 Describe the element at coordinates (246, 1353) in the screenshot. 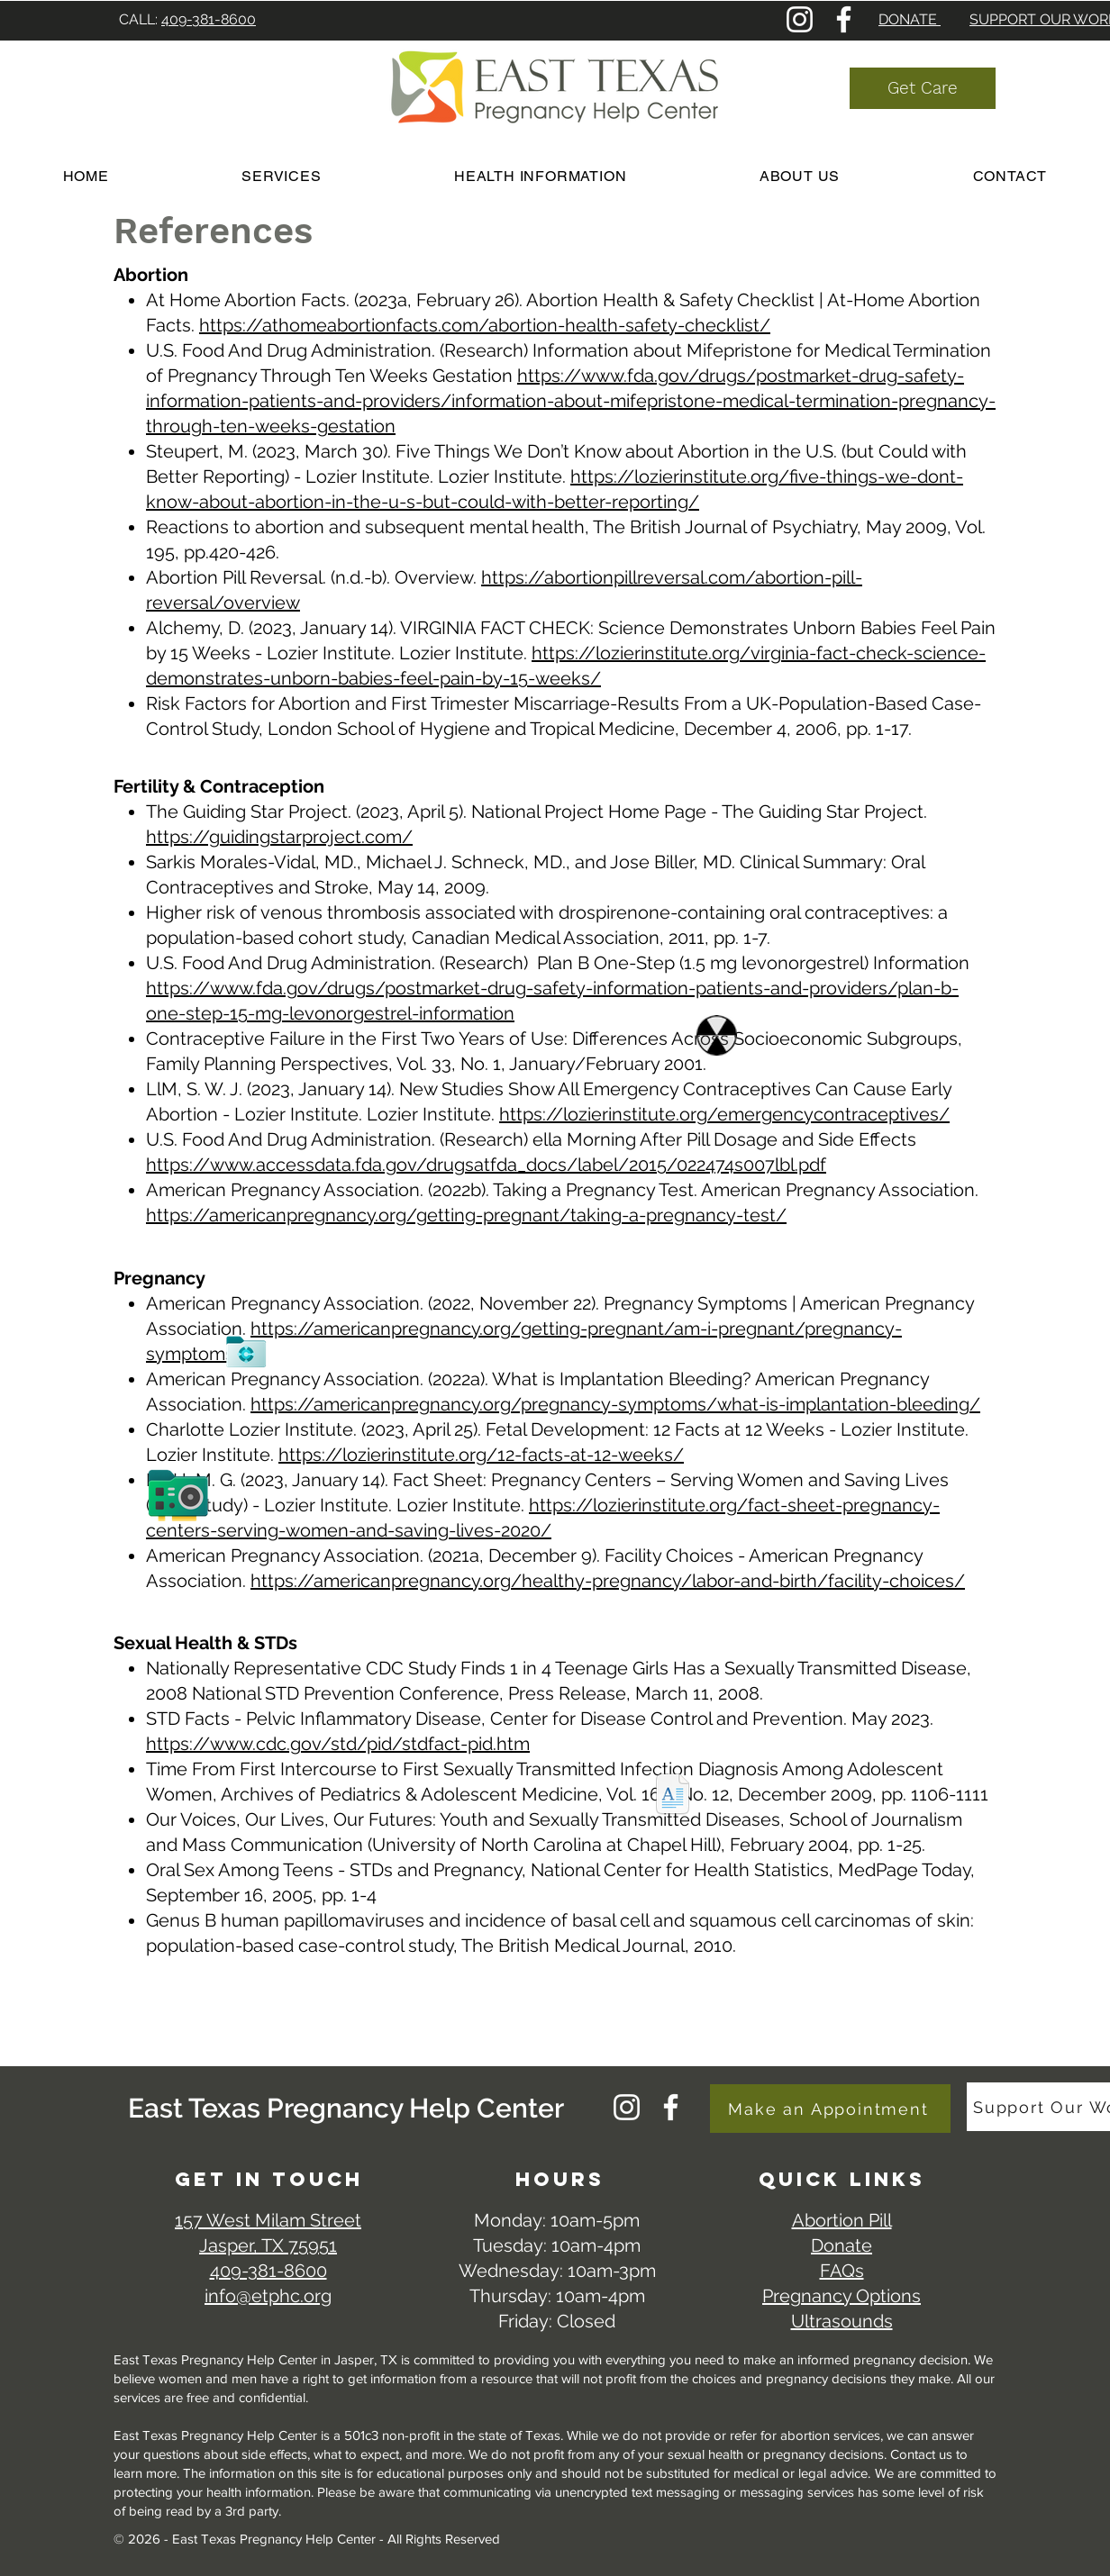

I see `open microsoft dynamics 365 business central files folder` at that location.